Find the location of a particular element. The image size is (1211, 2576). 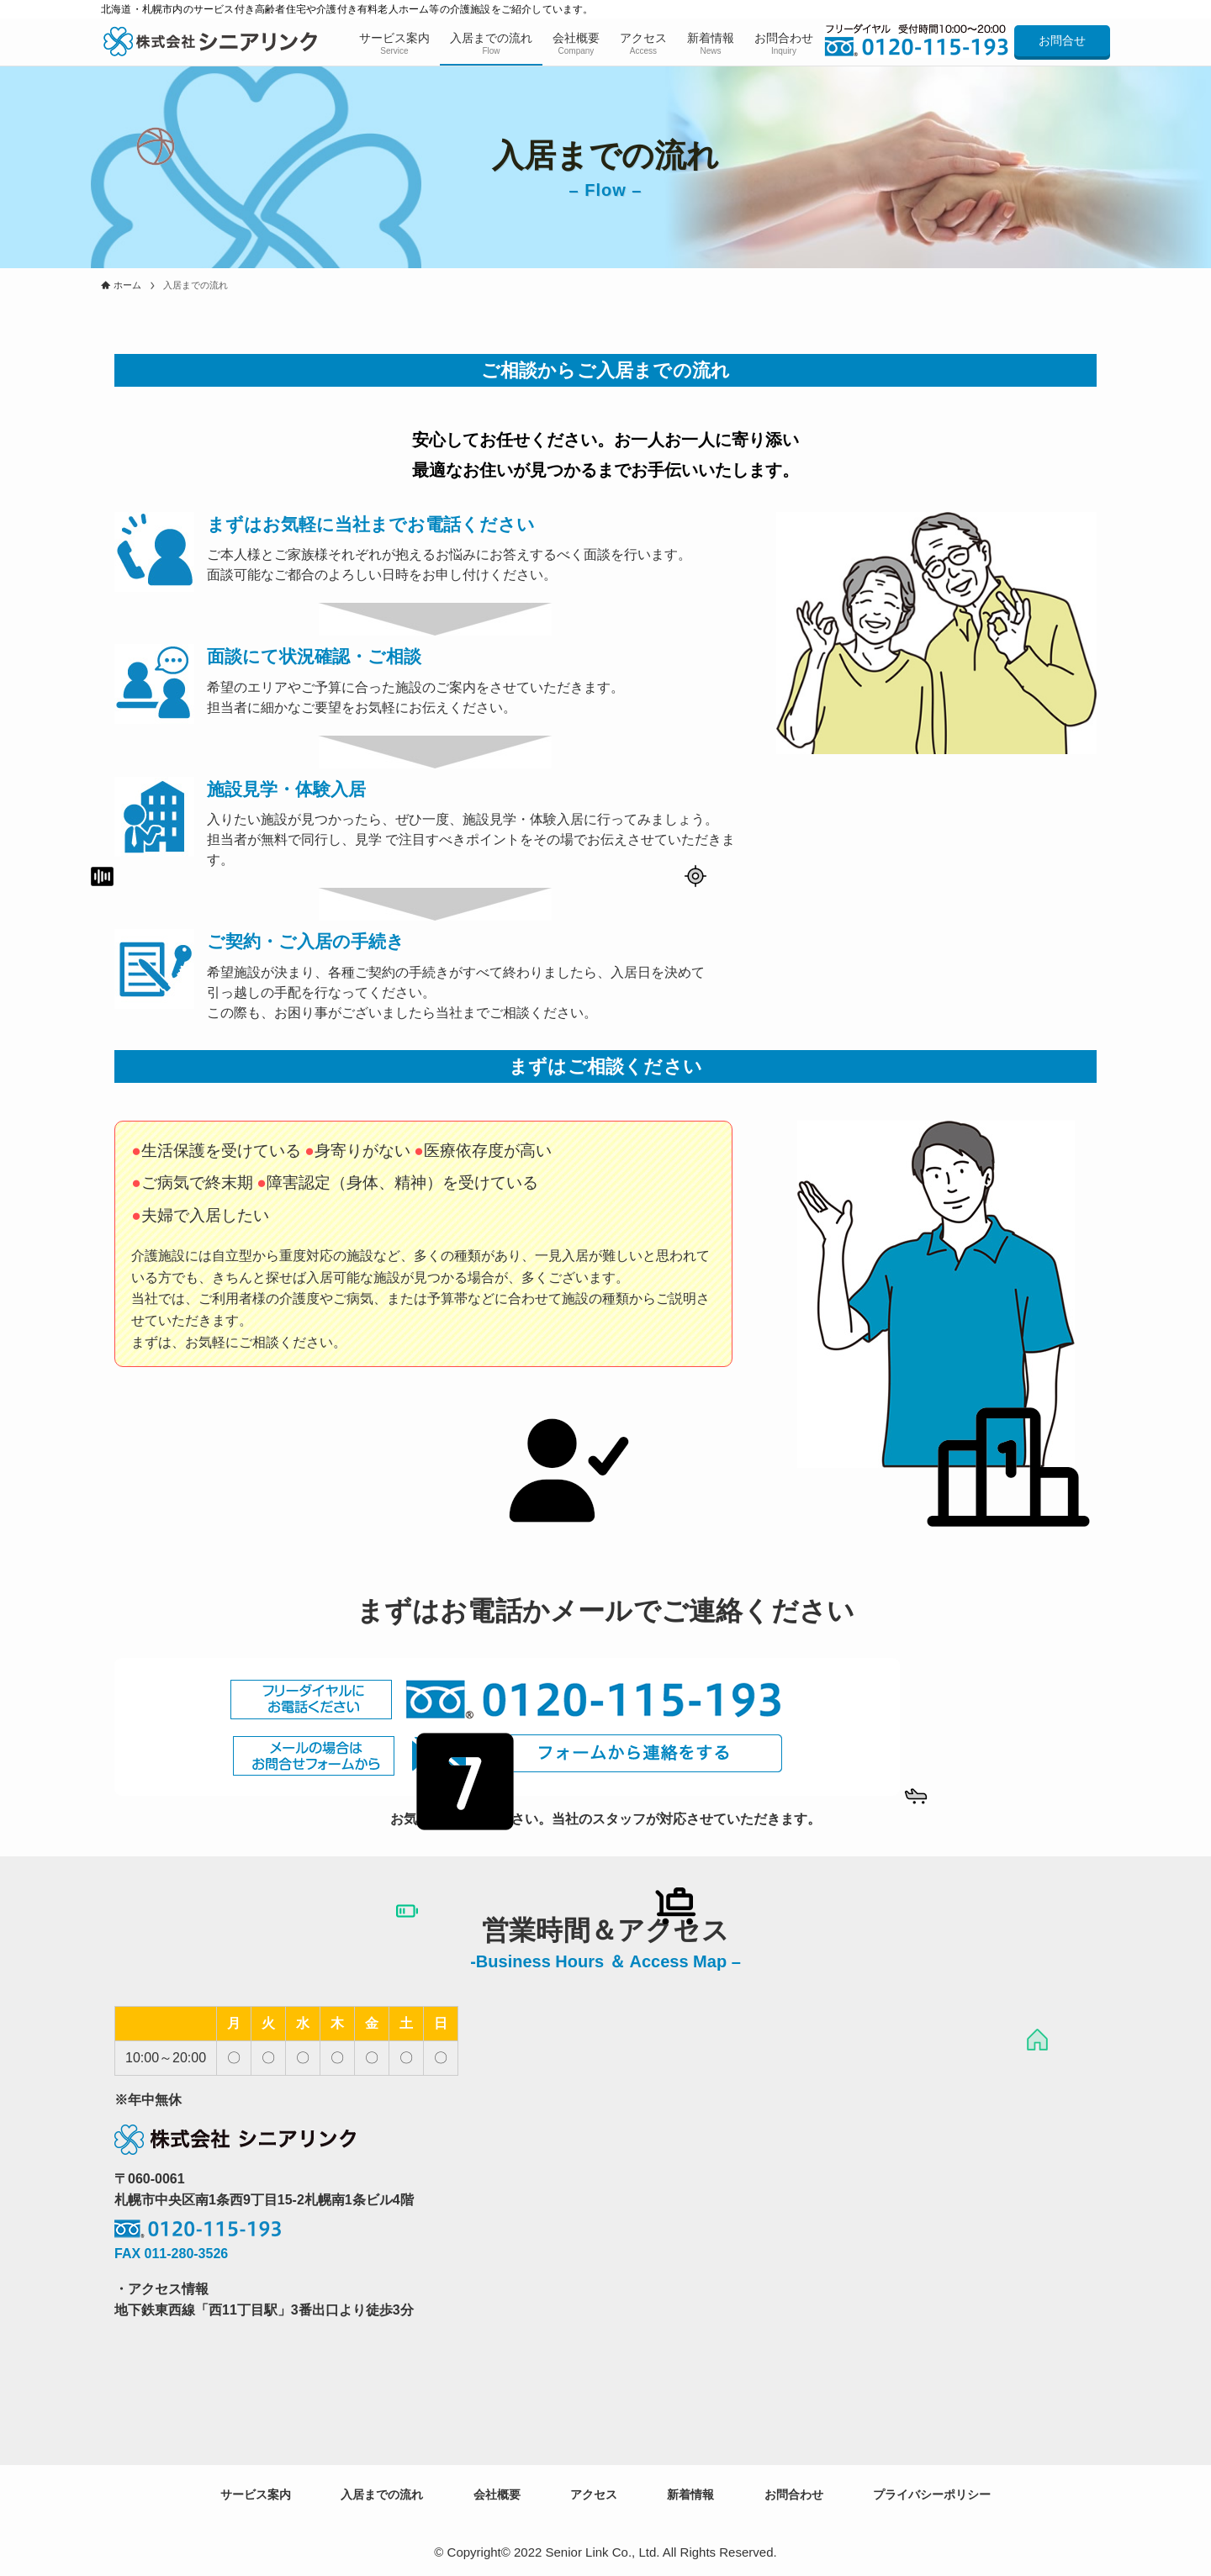

access audio or sound settings is located at coordinates (102, 876).